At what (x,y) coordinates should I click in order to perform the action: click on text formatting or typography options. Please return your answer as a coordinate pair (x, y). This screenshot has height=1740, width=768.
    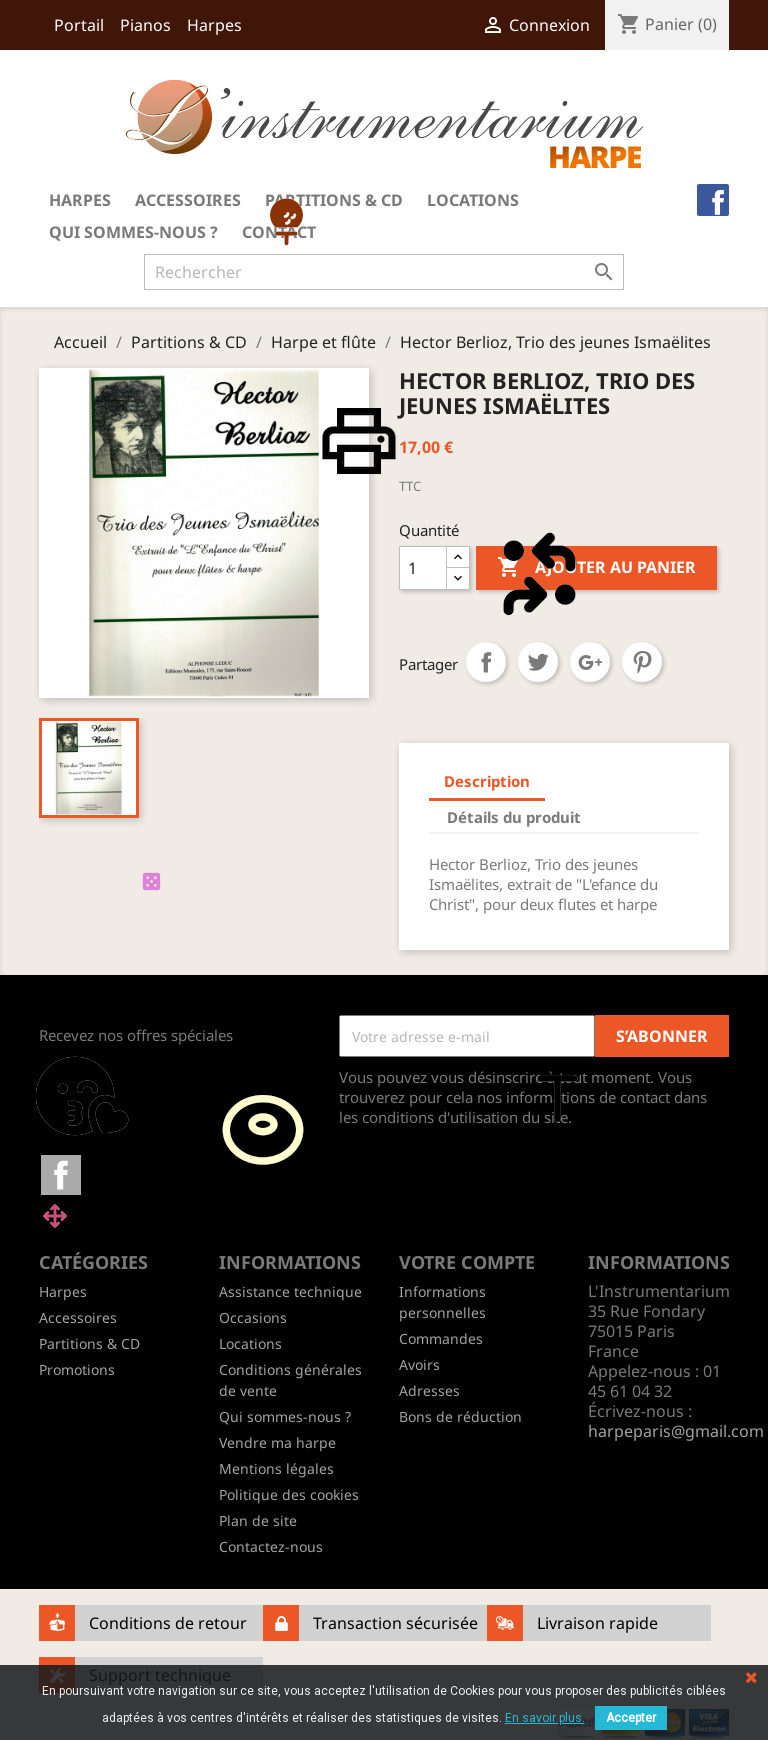
    Looking at the image, I should click on (557, 1098).